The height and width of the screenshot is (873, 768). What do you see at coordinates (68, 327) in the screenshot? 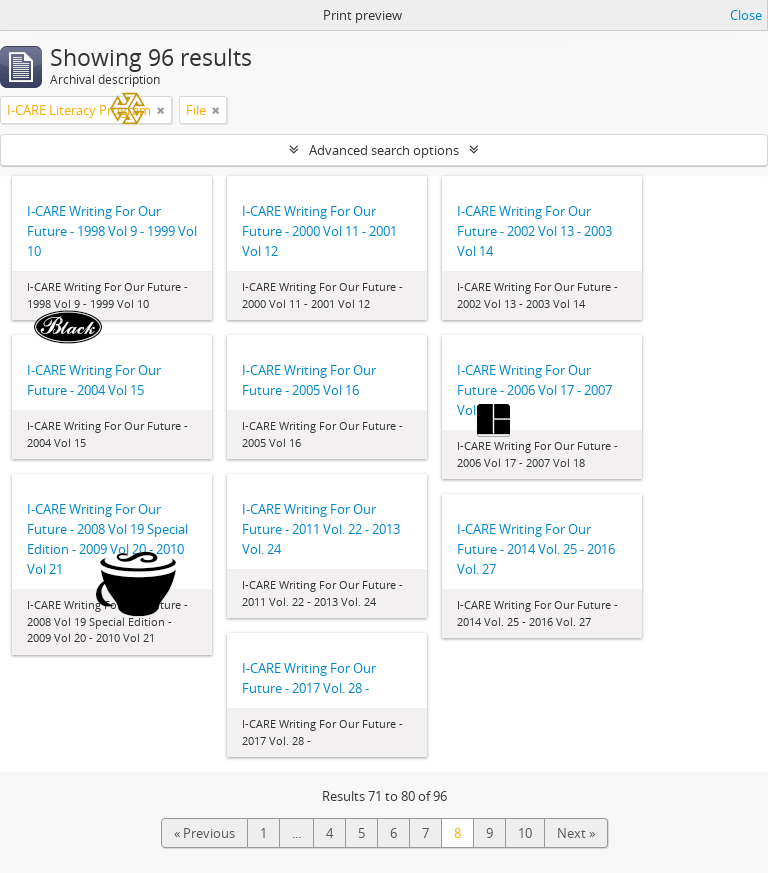
I see `black brand logo` at bounding box center [68, 327].